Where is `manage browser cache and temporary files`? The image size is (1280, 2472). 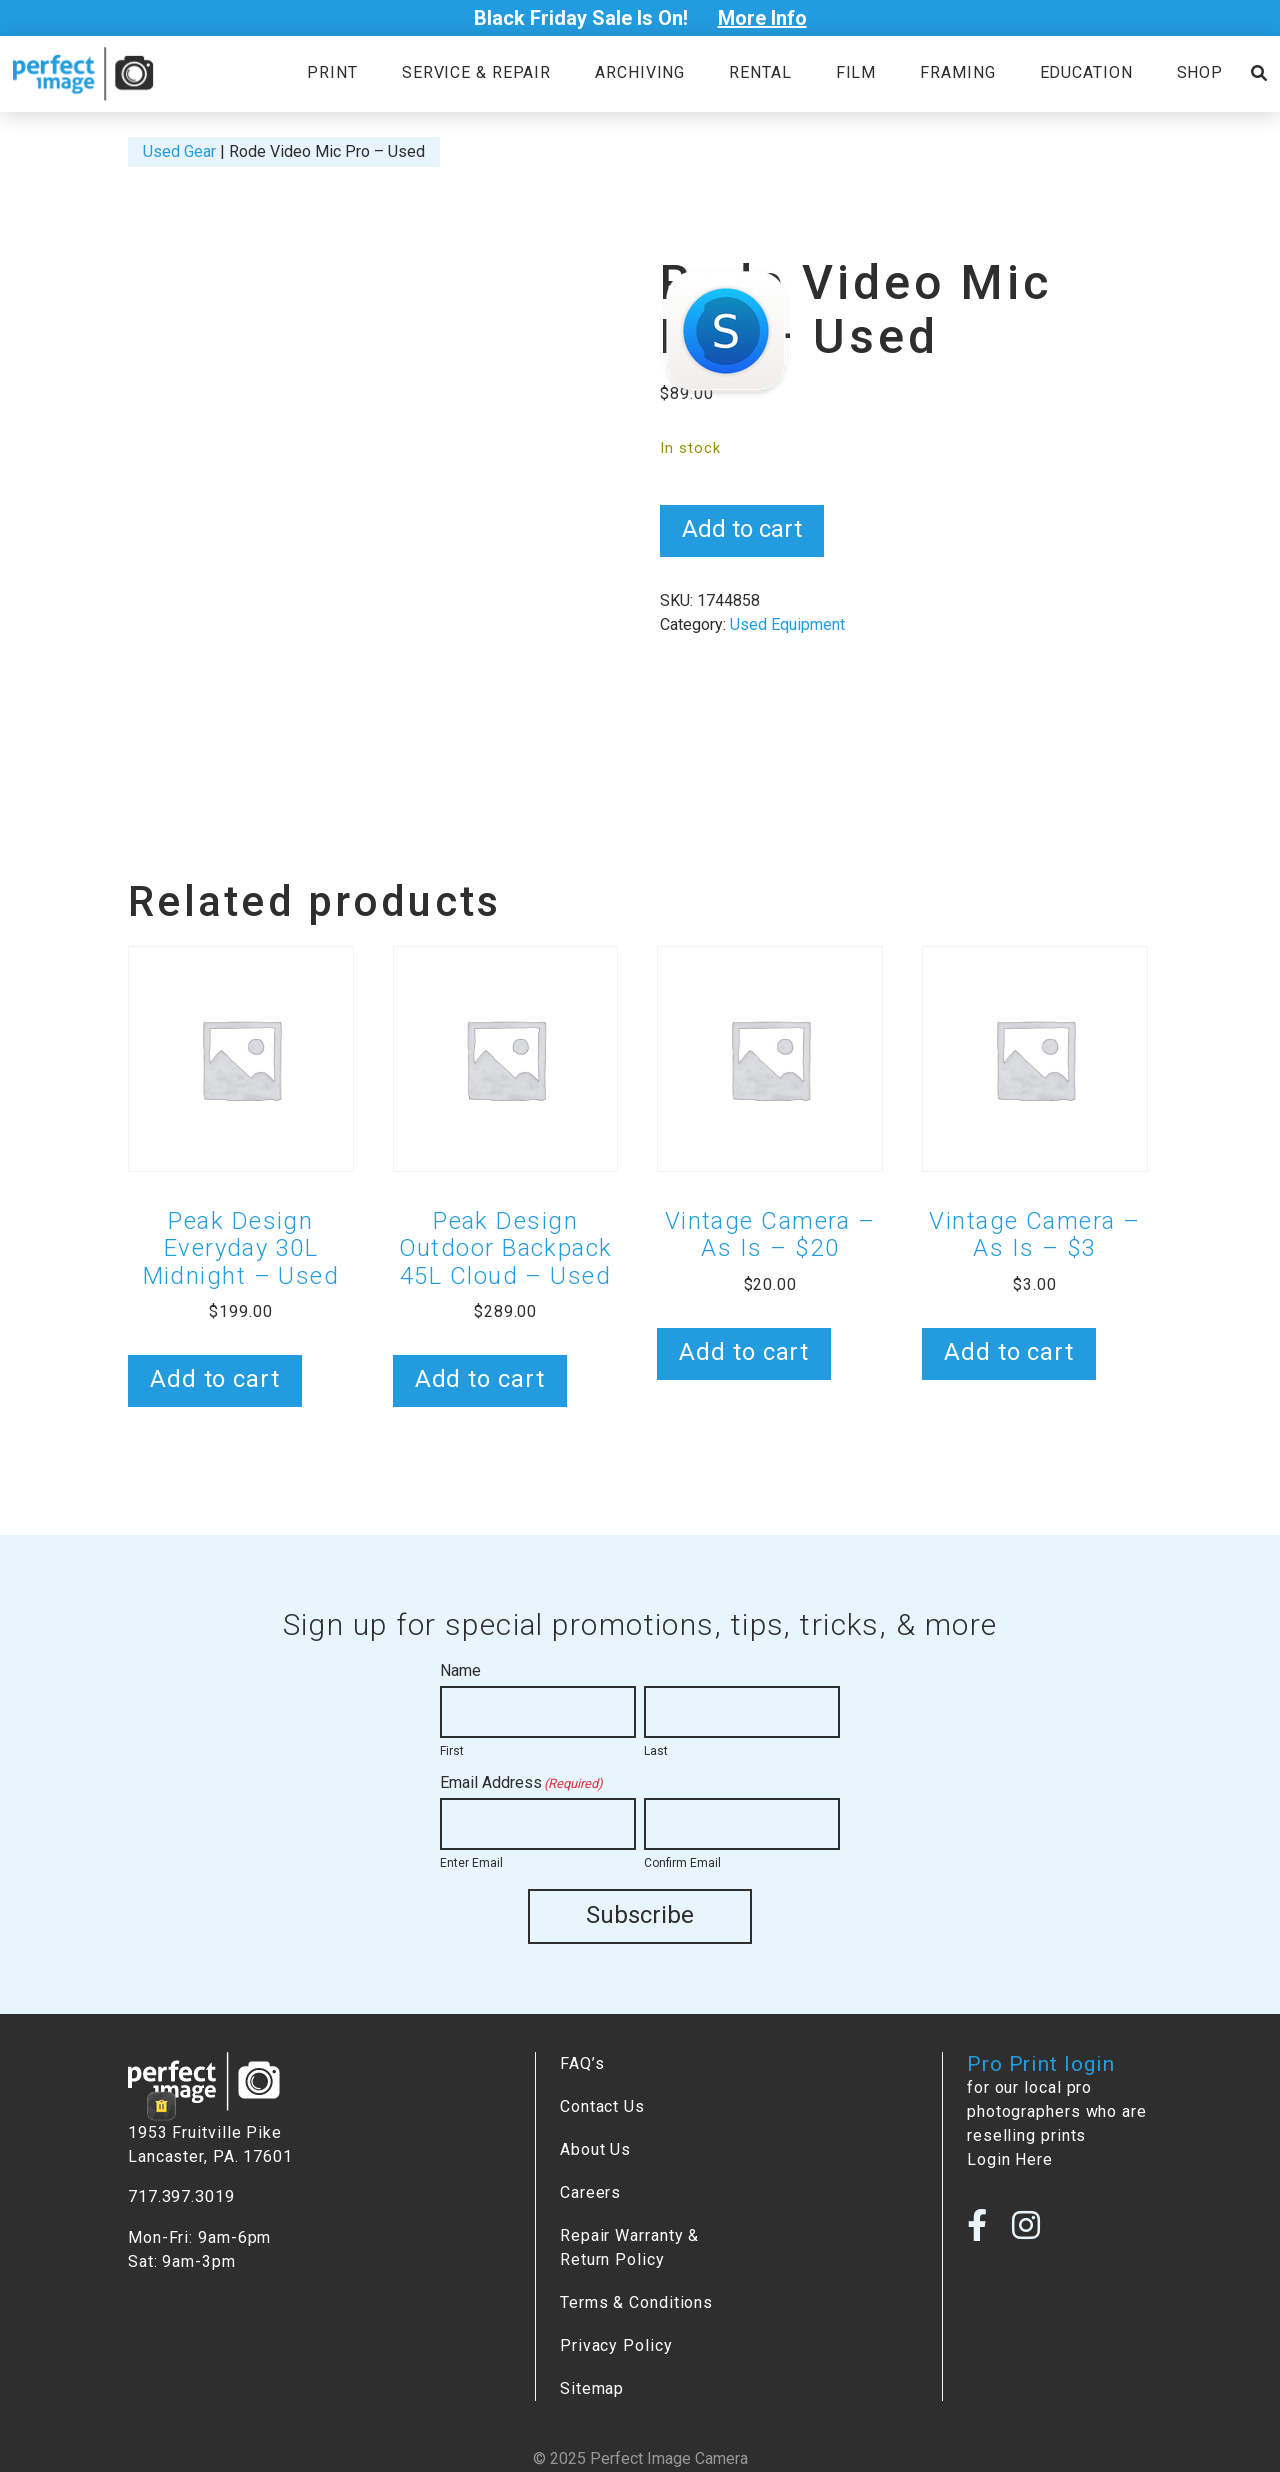
manage browser cache and temporary files is located at coordinates (161, 2106).